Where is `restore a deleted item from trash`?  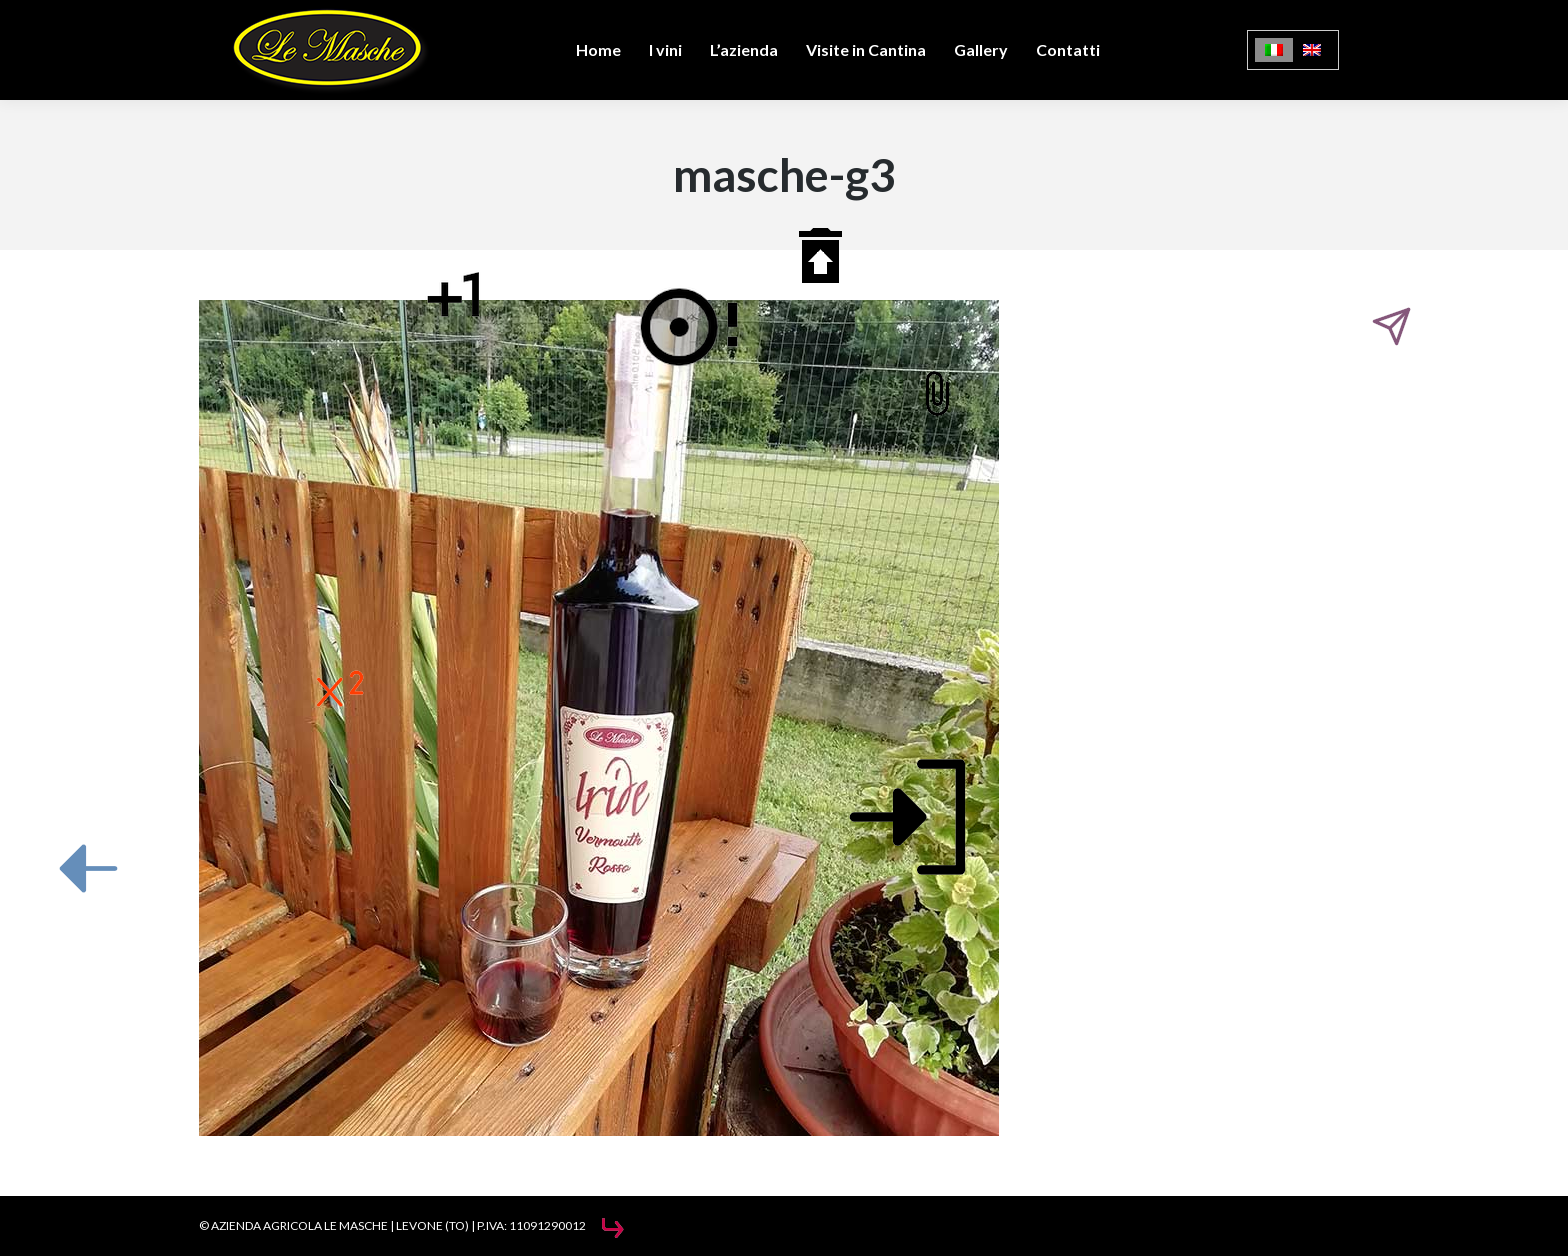
restore a deleted item from trash is located at coordinates (820, 255).